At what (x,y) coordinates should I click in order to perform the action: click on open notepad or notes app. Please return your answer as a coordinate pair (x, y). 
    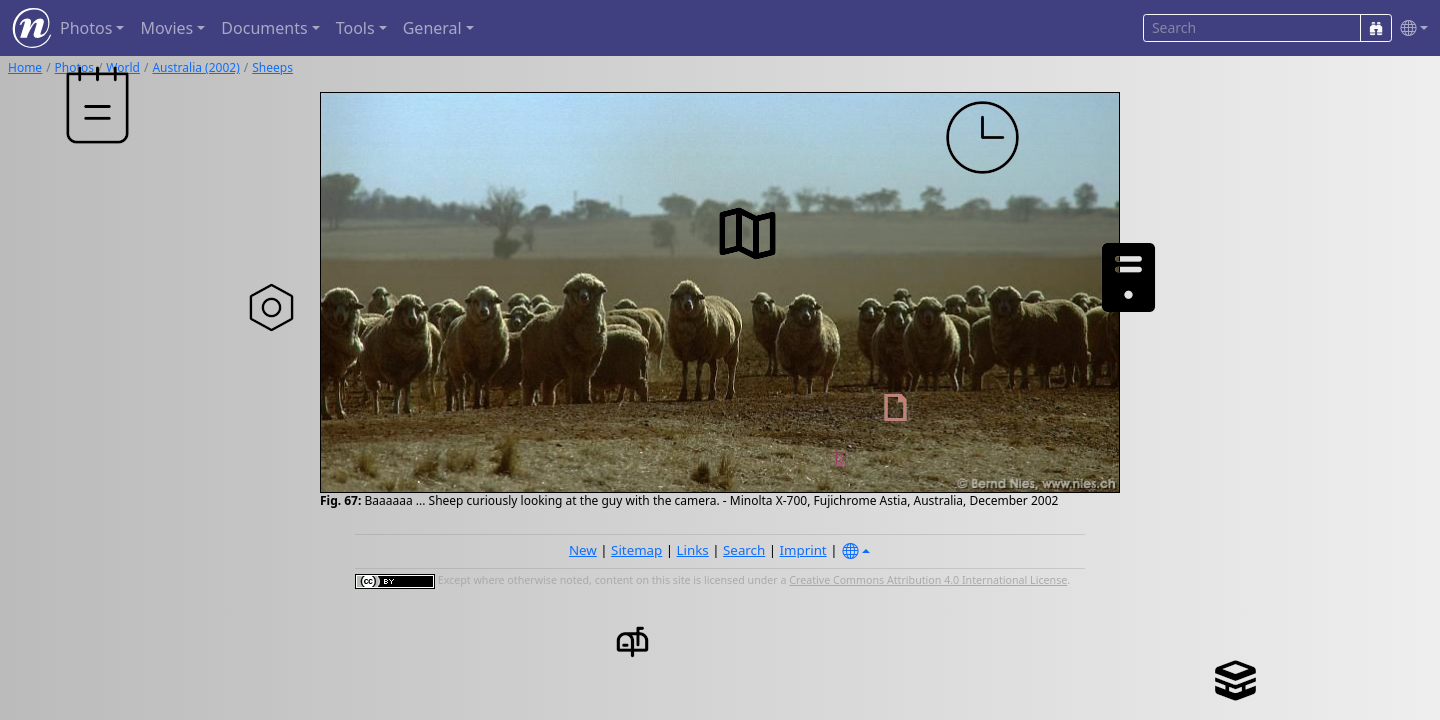
    Looking at the image, I should click on (97, 106).